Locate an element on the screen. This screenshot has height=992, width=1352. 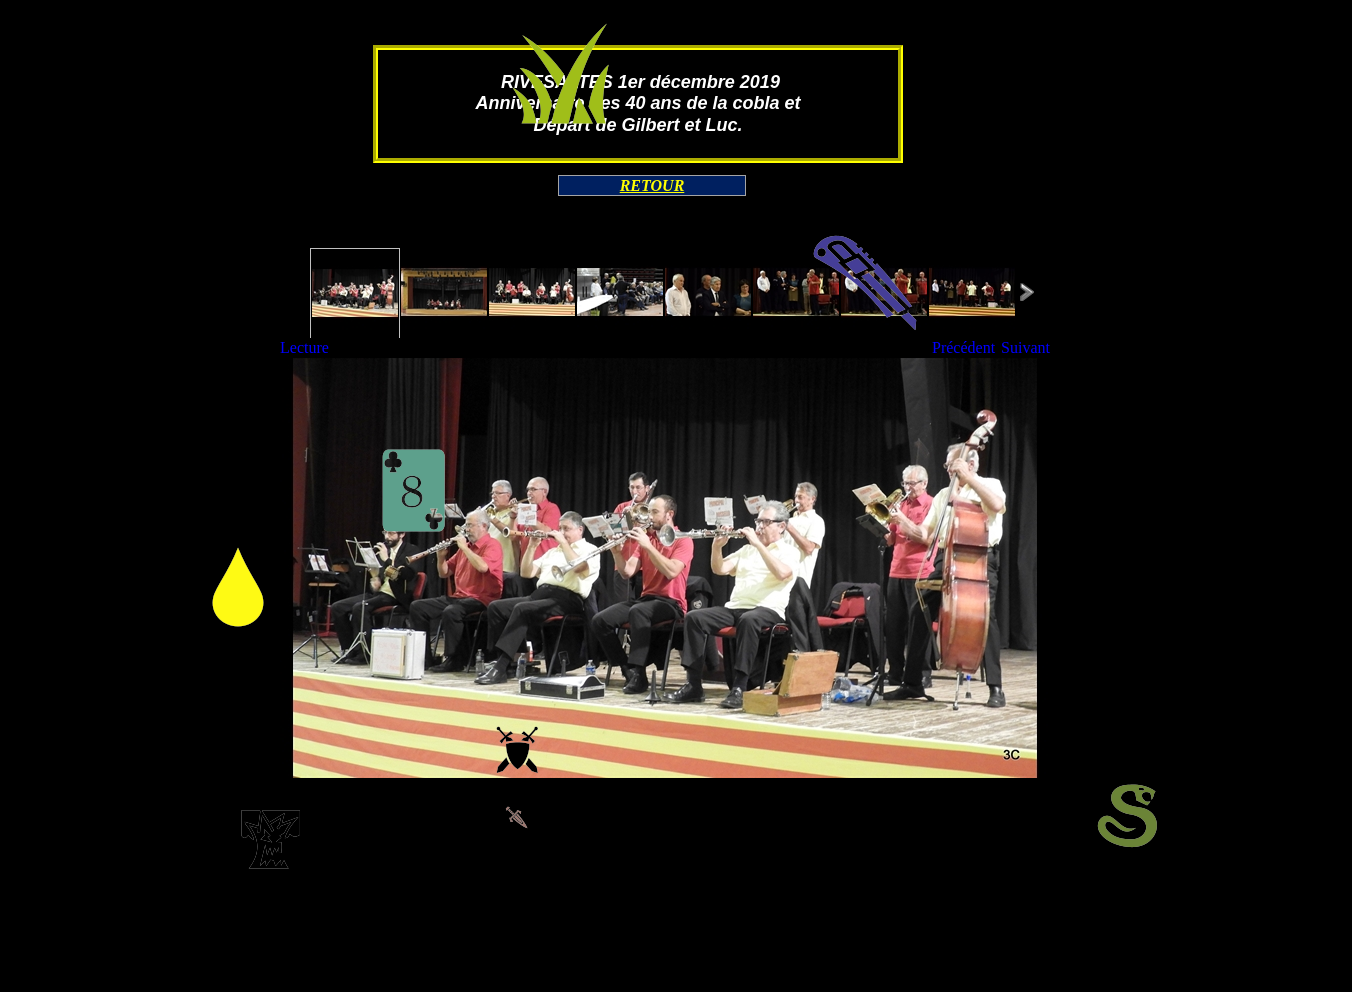
equip a dagger or short blade weapon is located at coordinates (516, 817).